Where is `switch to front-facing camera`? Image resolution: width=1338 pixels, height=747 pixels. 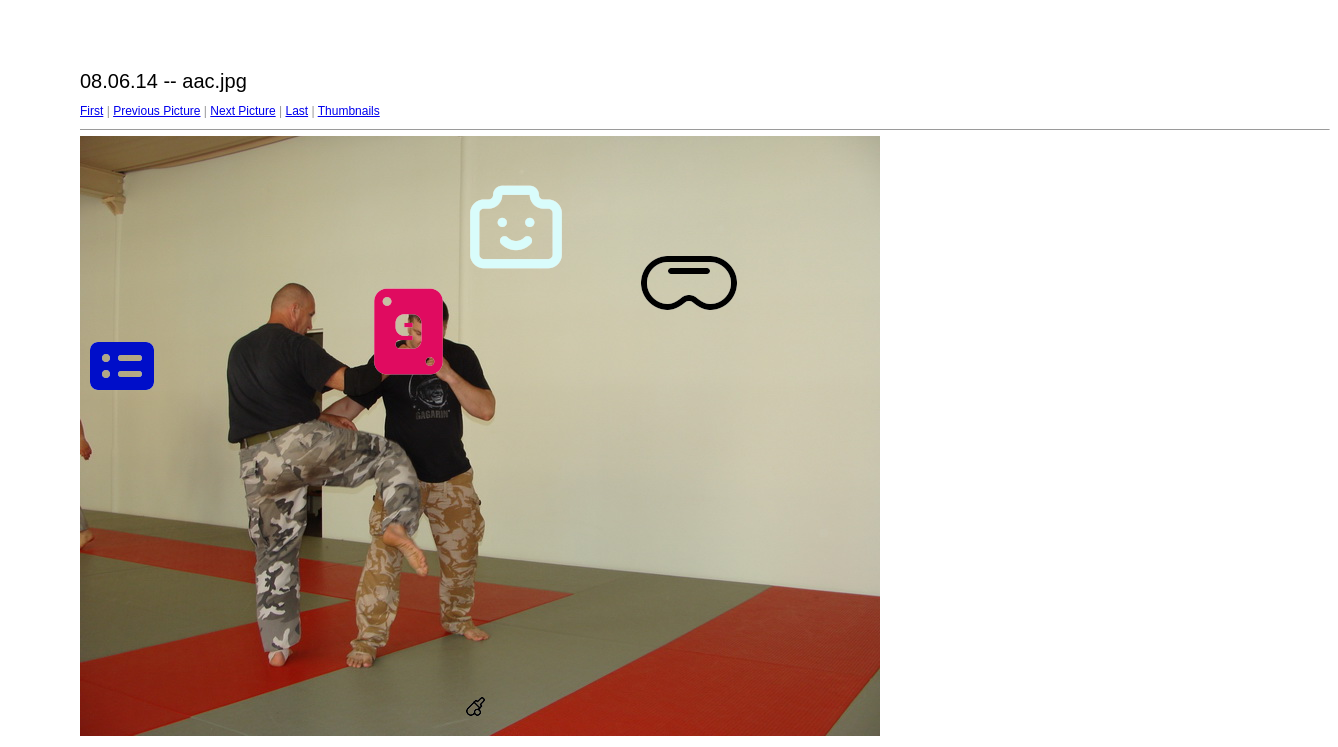 switch to front-facing camera is located at coordinates (516, 227).